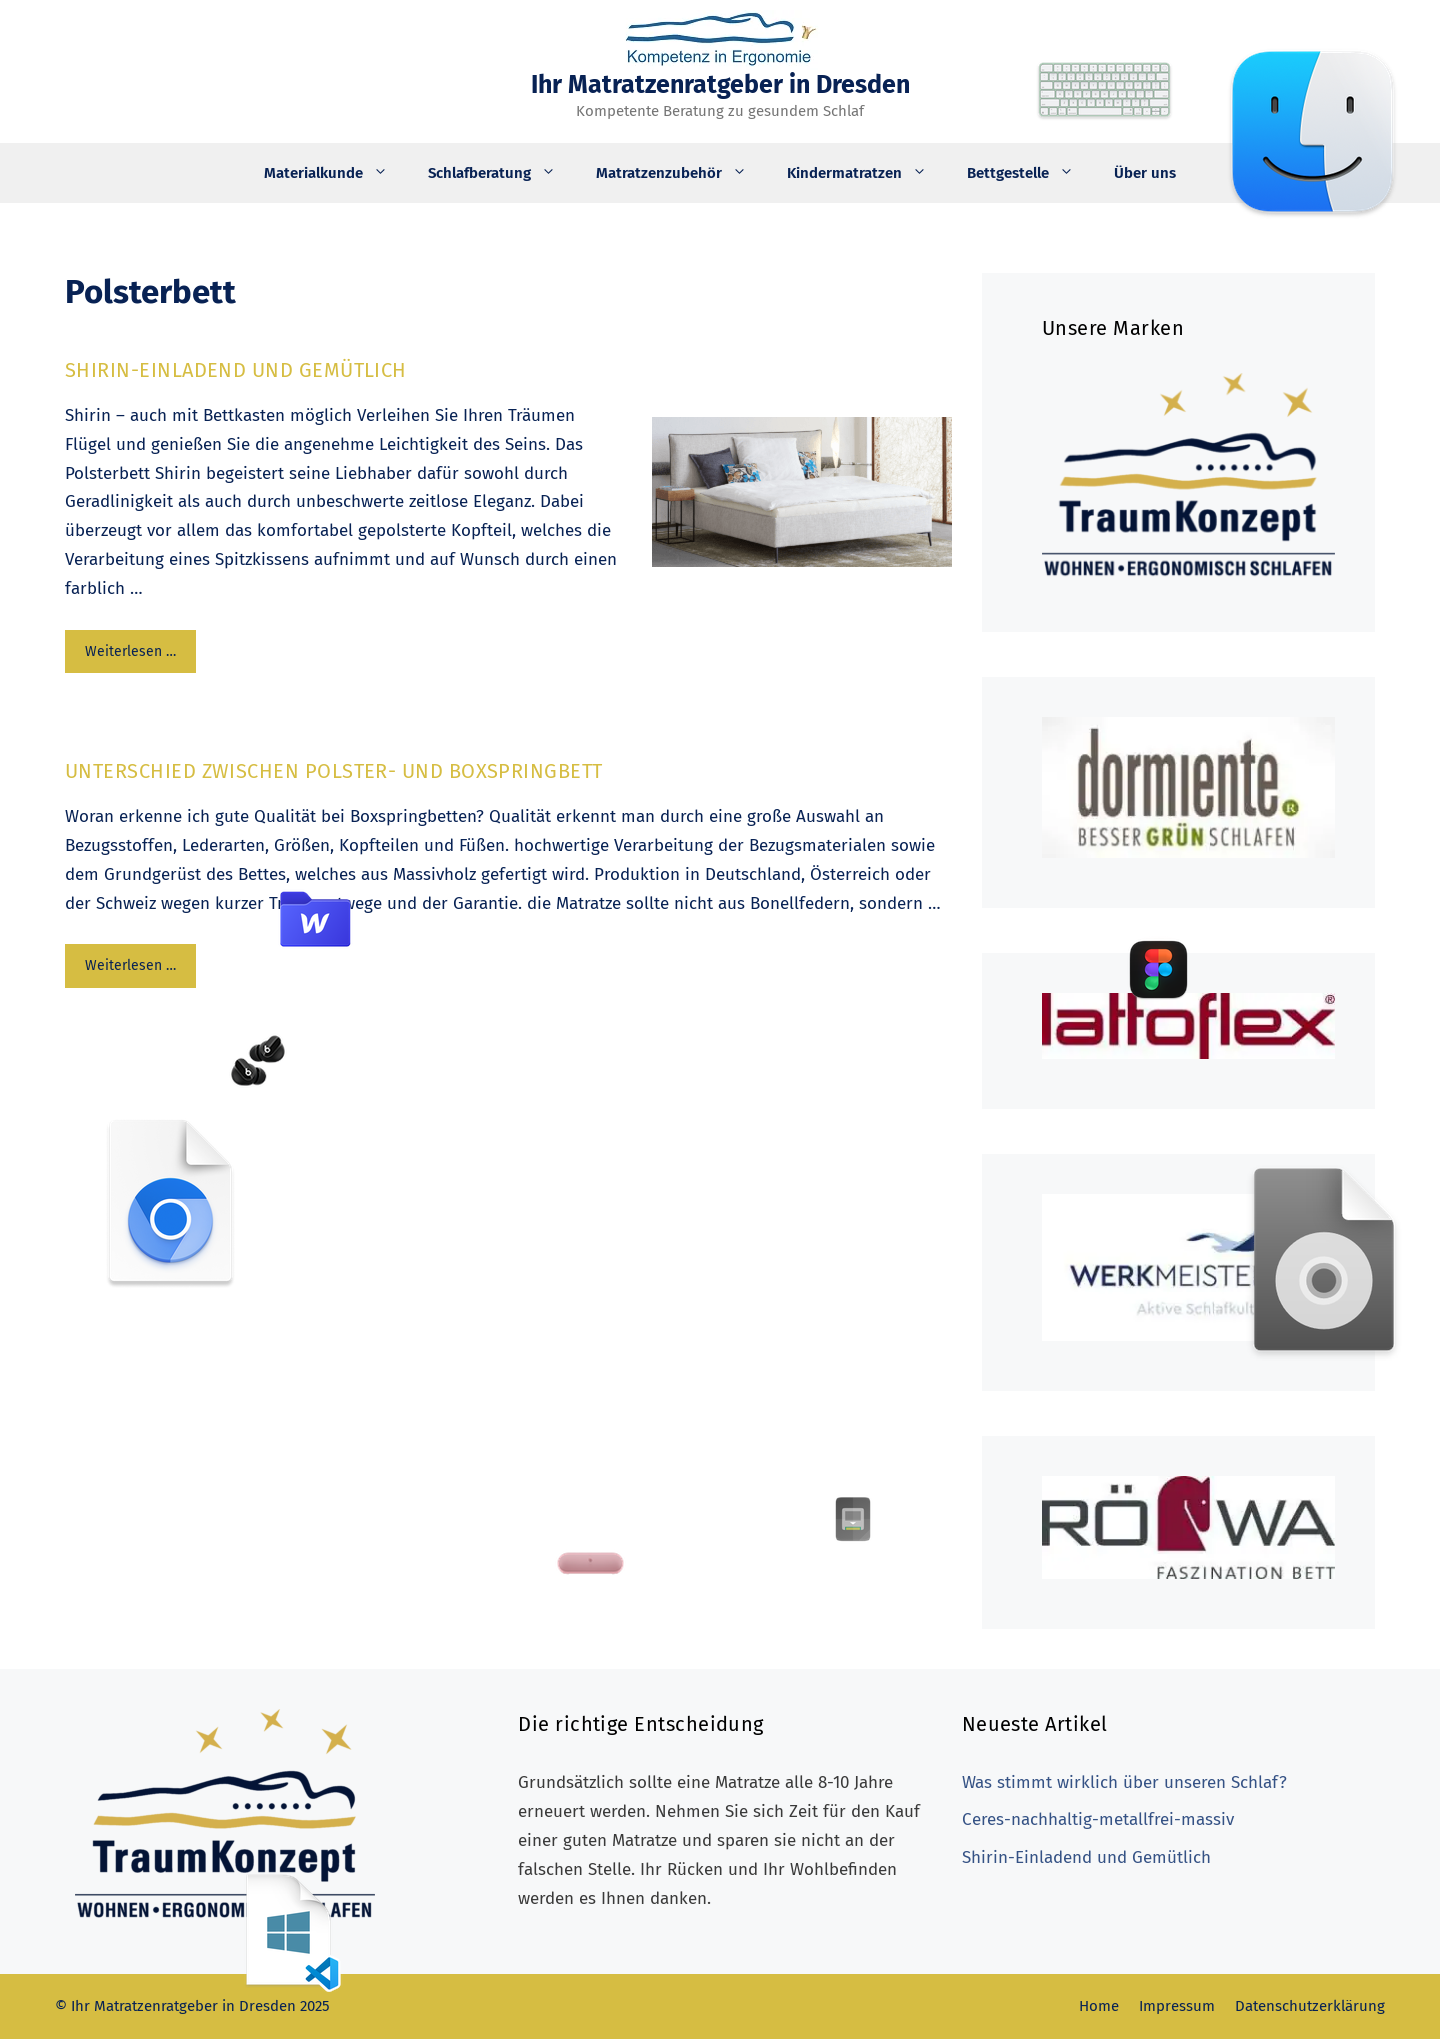 This screenshot has width=1440, height=2039. Describe the element at coordinates (258, 1061) in the screenshot. I see `beats wireless earbuds device icon` at that location.